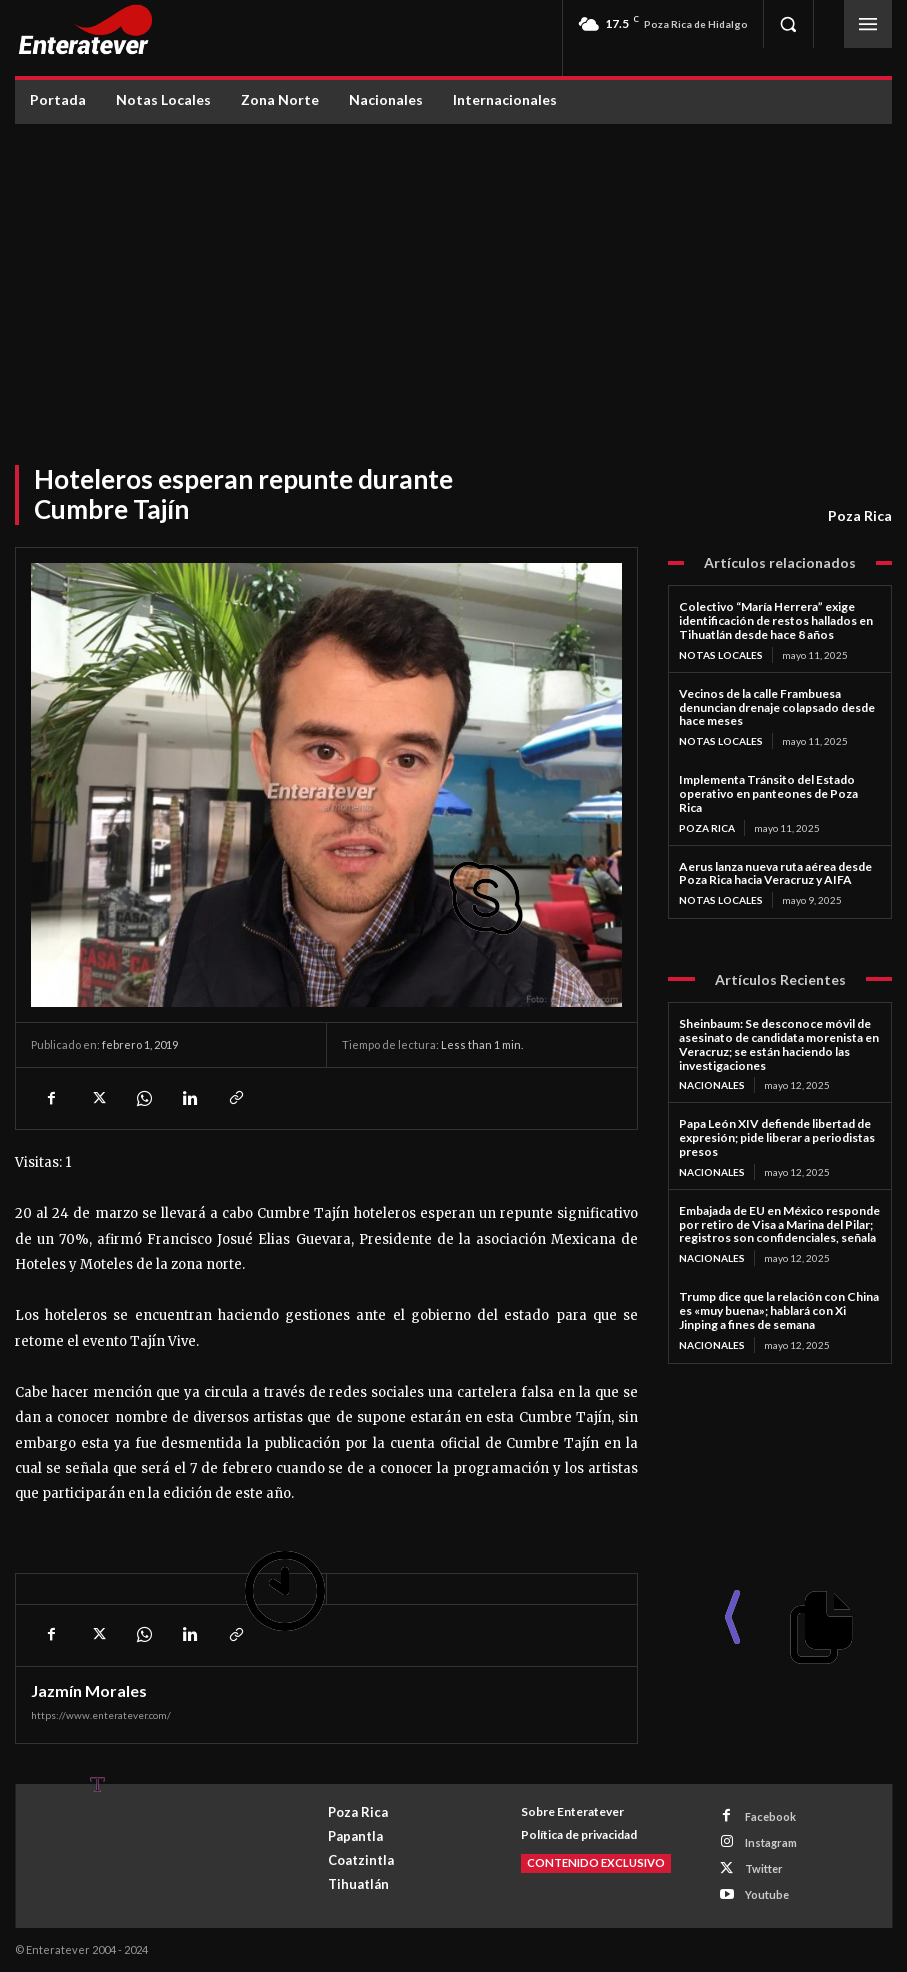 Image resolution: width=907 pixels, height=1972 pixels. Describe the element at coordinates (285, 1591) in the screenshot. I see `indicates the current time or timestamp` at that location.